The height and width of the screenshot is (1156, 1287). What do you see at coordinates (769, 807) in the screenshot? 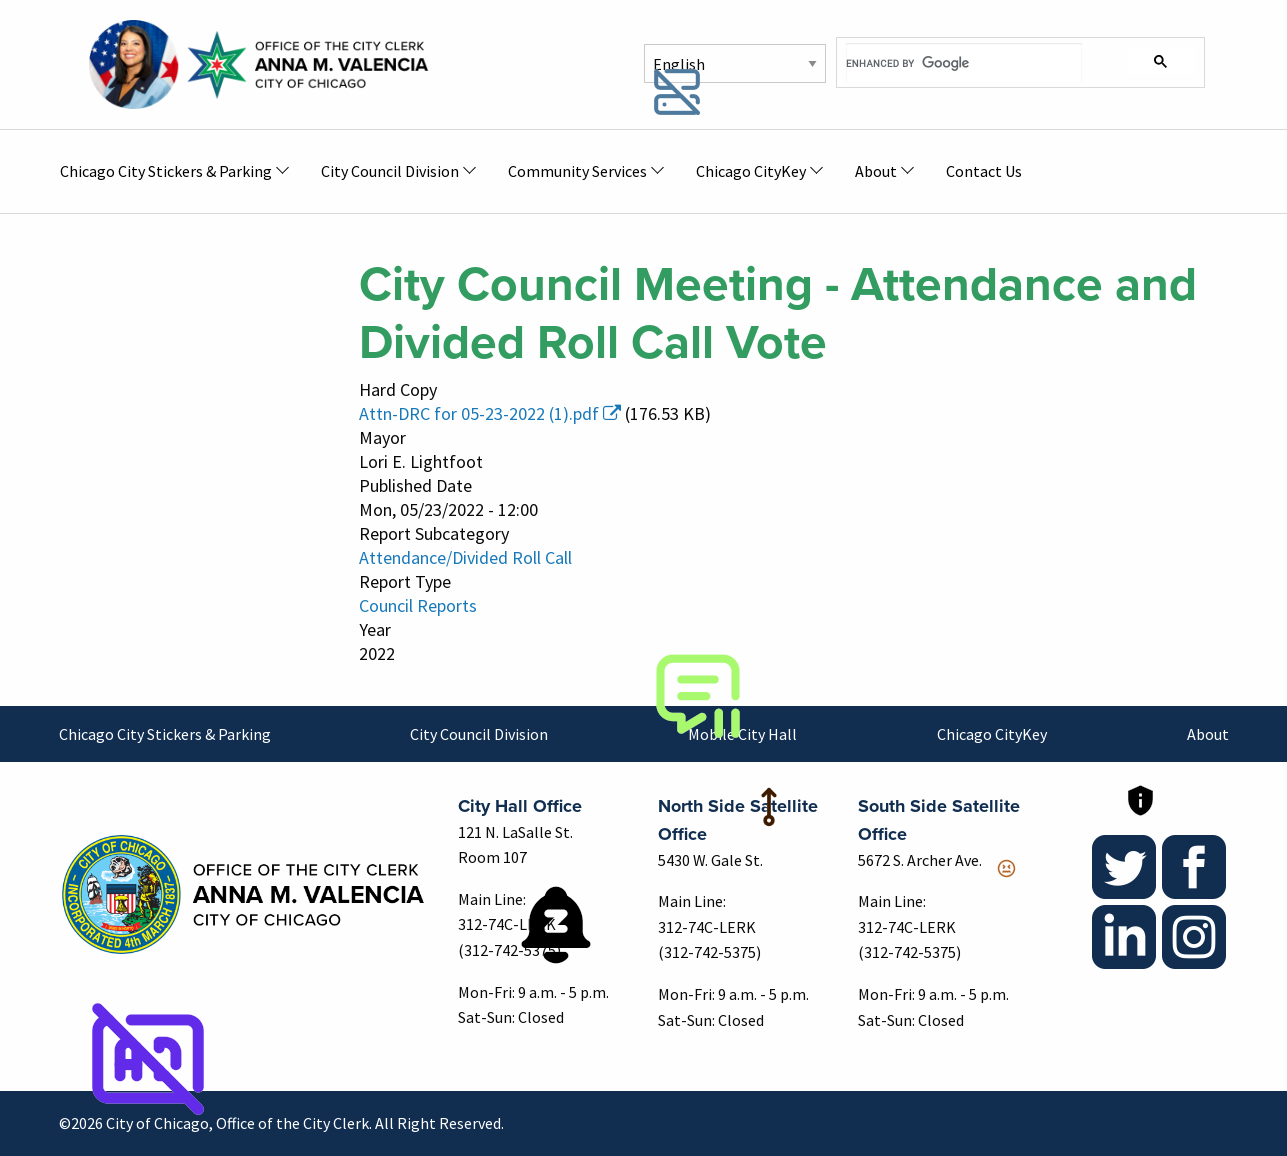
I see `scroll to top of page` at bounding box center [769, 807].